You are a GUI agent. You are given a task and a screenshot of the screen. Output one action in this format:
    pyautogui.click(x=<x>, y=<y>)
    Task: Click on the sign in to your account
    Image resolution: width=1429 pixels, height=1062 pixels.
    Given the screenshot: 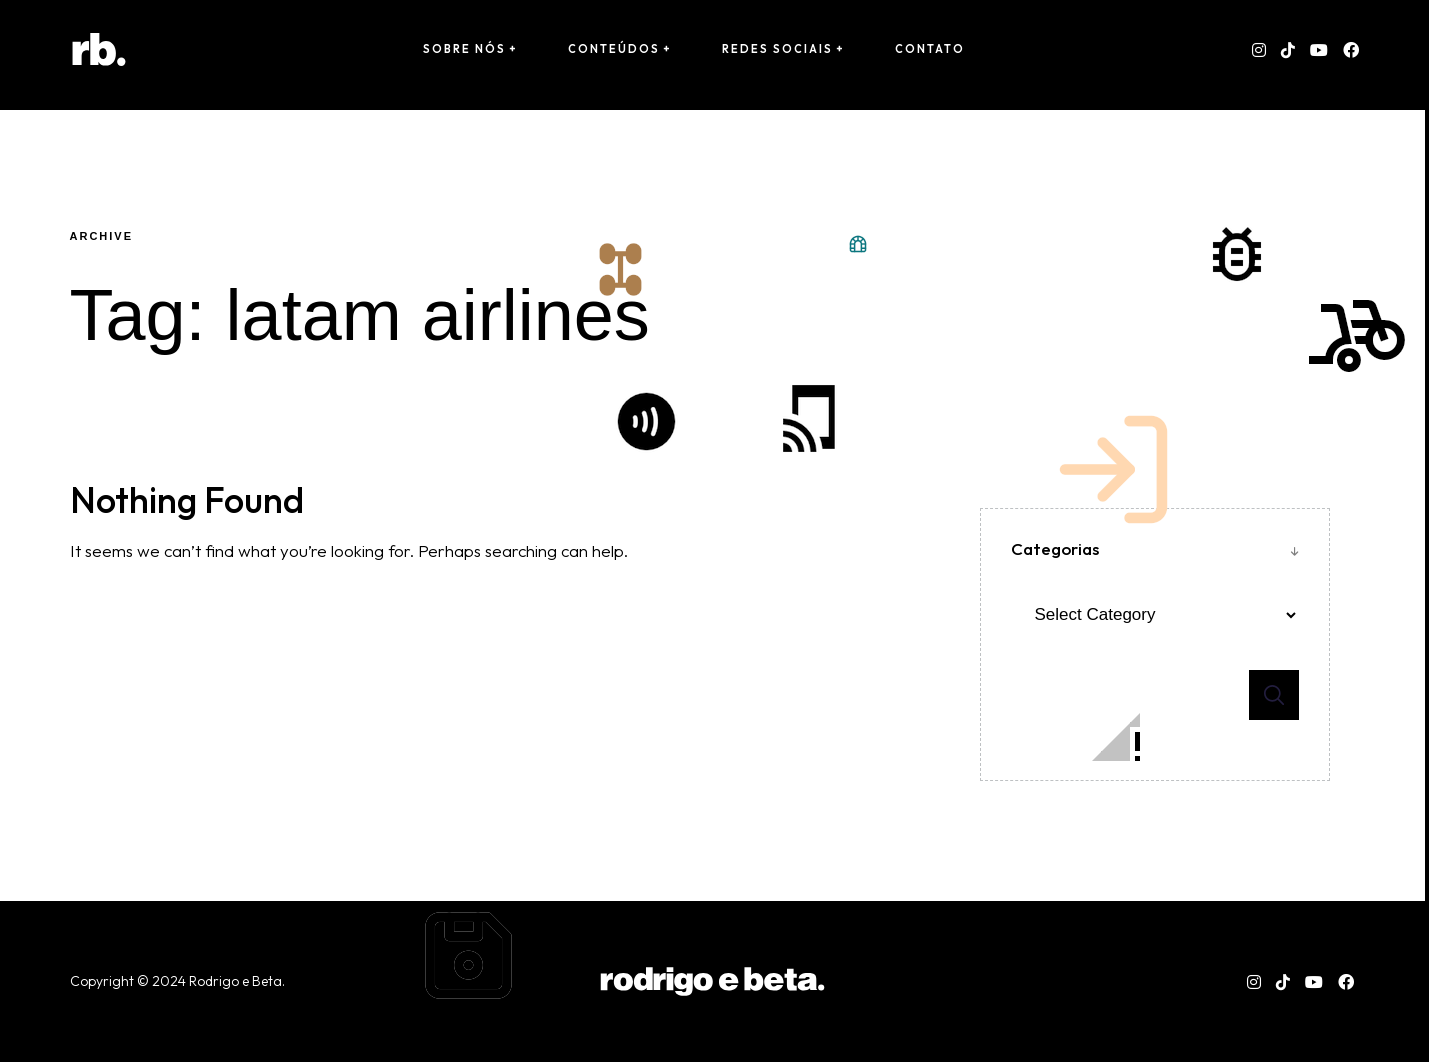 What is the action you would take?
    pyautogui.click(x=1113, y=469)
    